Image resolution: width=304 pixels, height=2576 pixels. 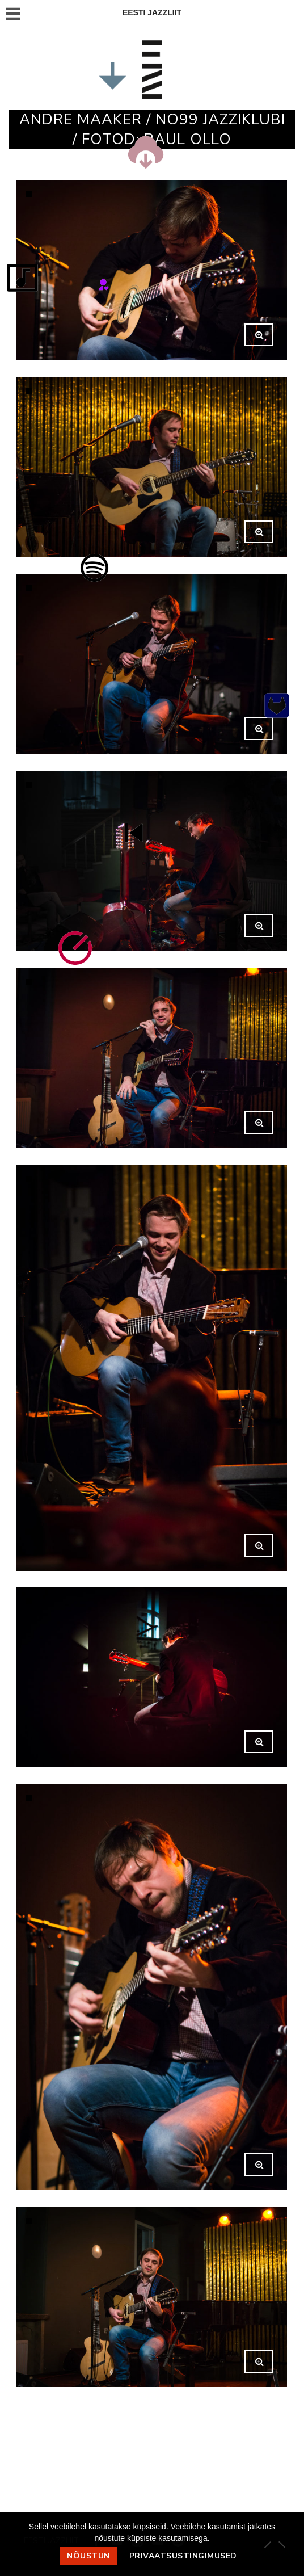 I want to click on download a file or content, so click(x=112, y=75).